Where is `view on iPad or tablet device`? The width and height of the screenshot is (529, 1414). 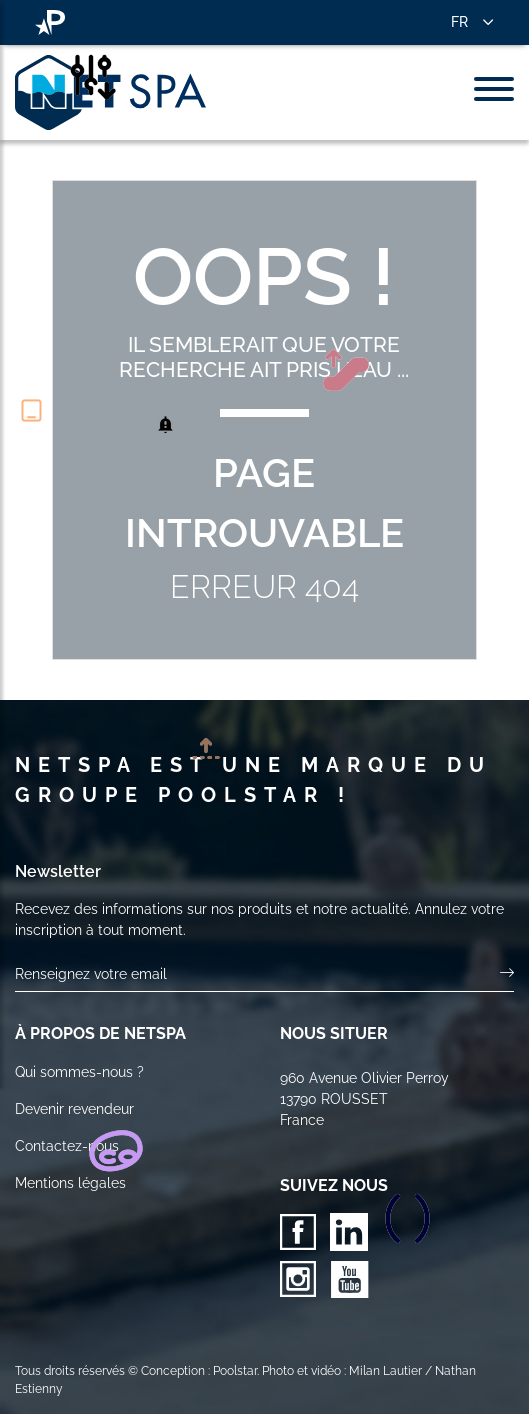
view on iPad or tablet device is located at coordinates (31, 410).